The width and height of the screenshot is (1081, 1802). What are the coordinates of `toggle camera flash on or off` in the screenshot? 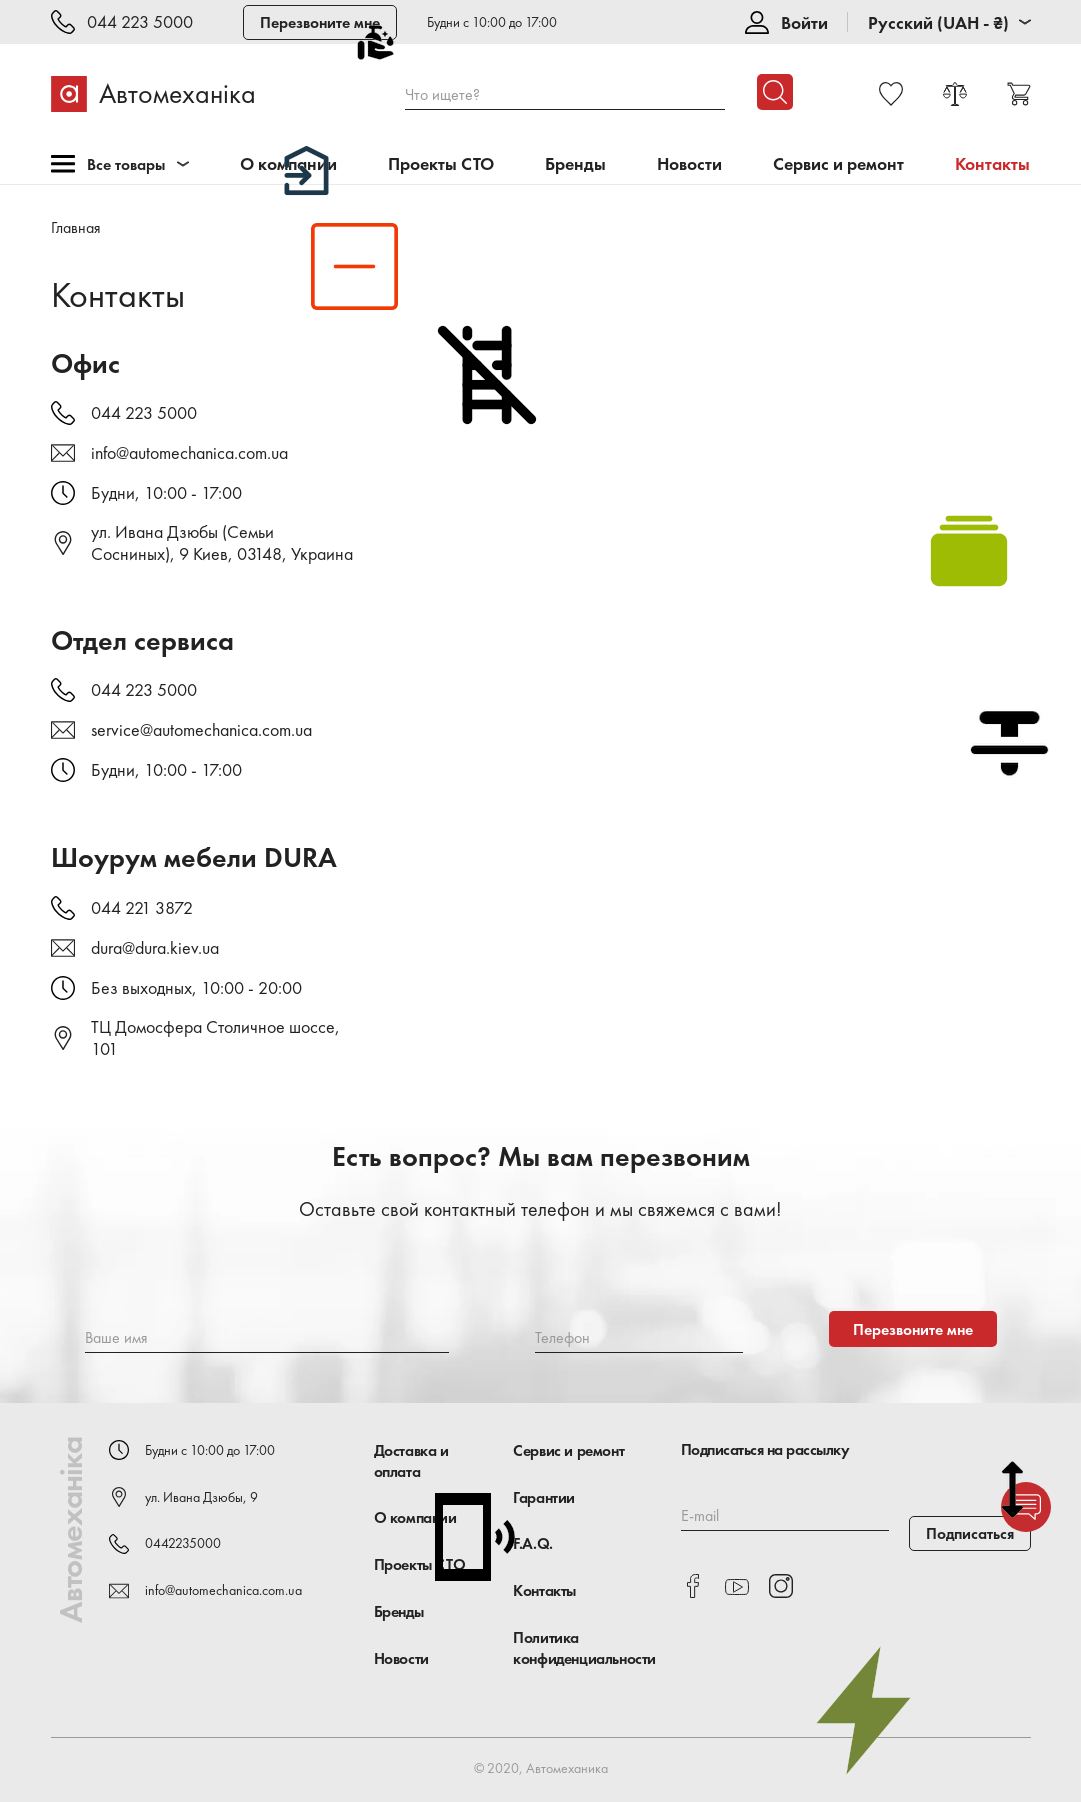 It's located at (863, 1710).